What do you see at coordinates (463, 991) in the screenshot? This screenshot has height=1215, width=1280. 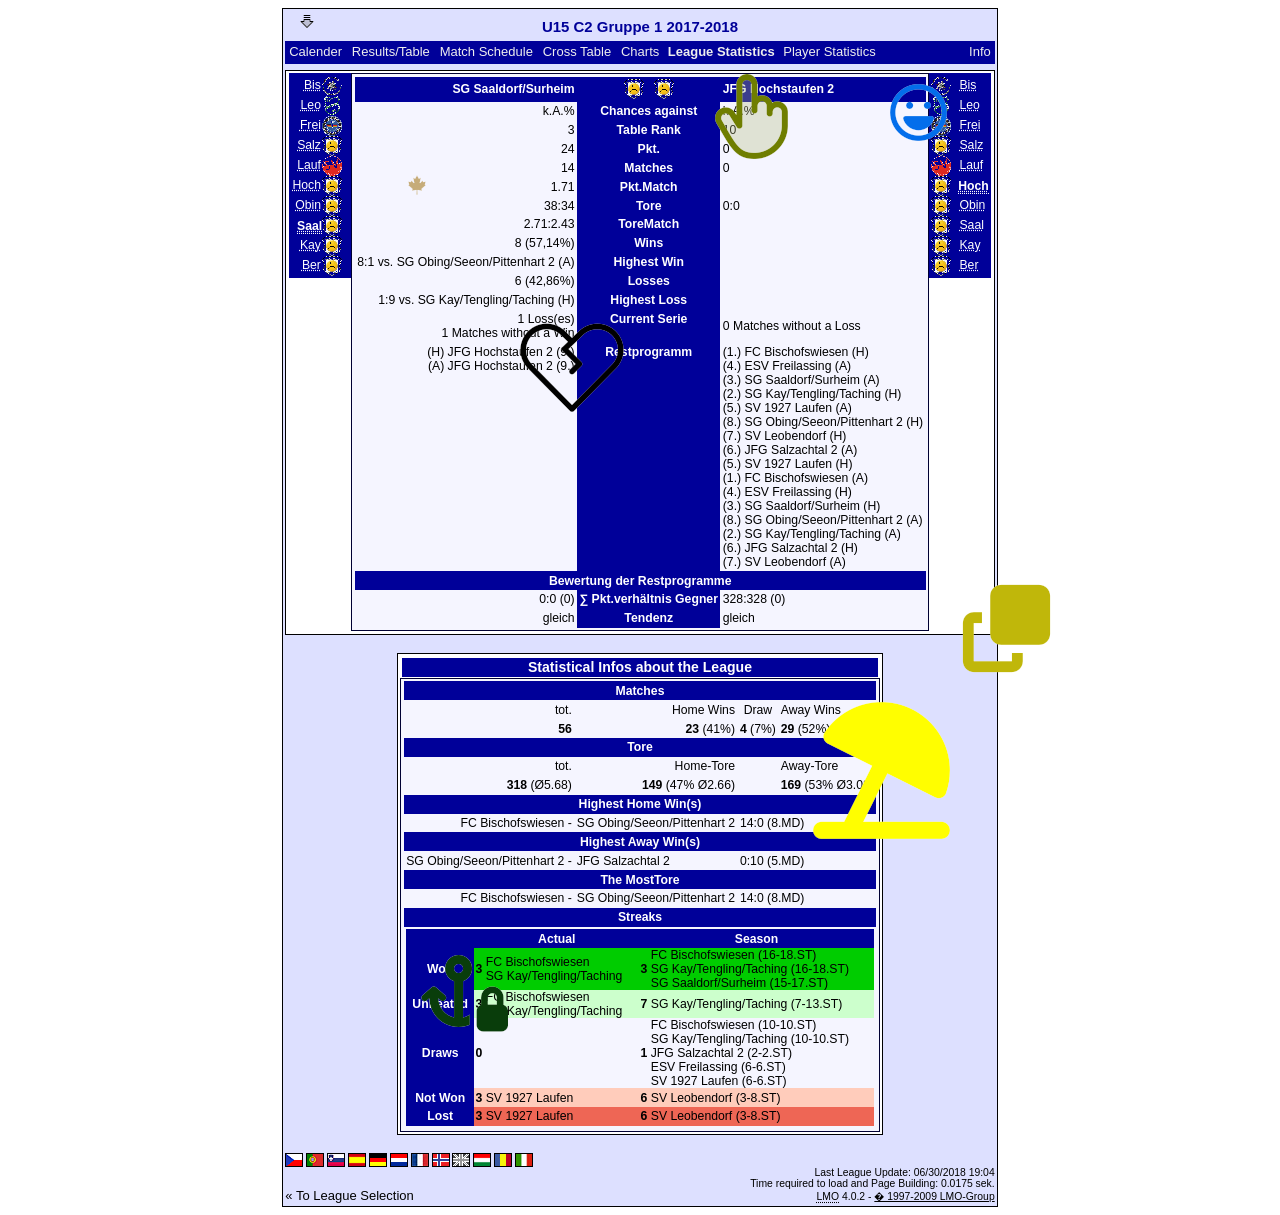 I see `lock or secure an anchor point` at bounding box center [463, 991].